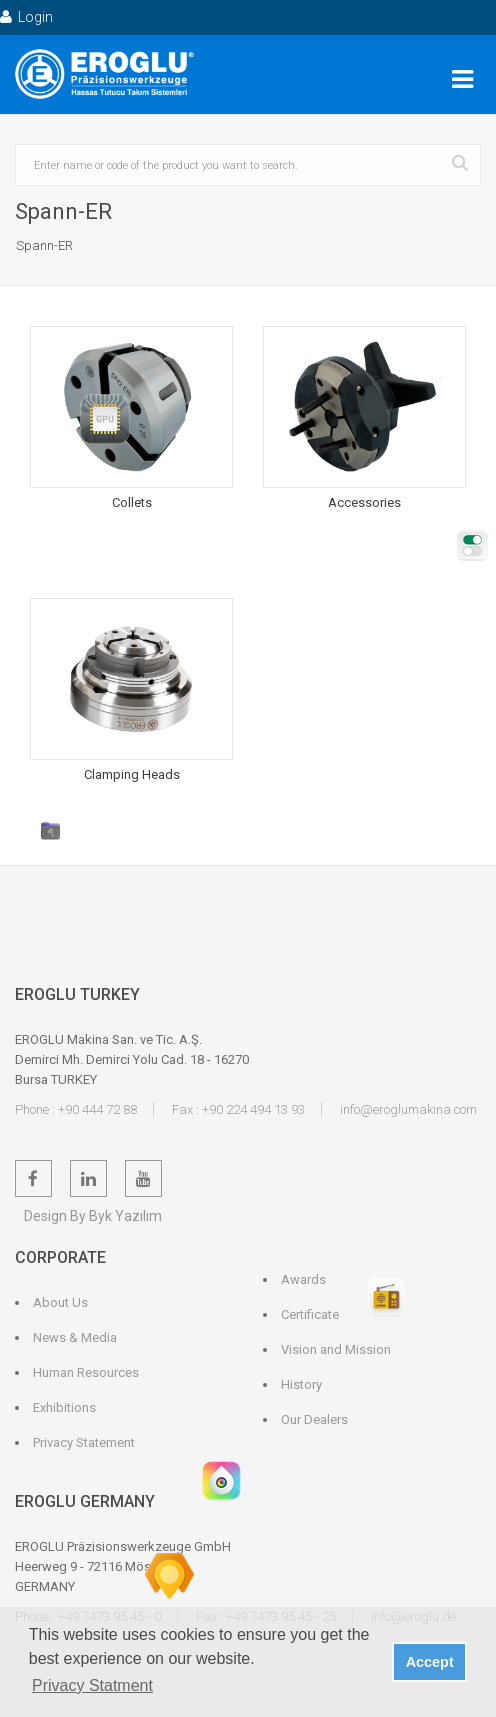 The height and width of the screenshot is (1717, 496). I want to click on open graphics card driver settings, so click(105, 419).